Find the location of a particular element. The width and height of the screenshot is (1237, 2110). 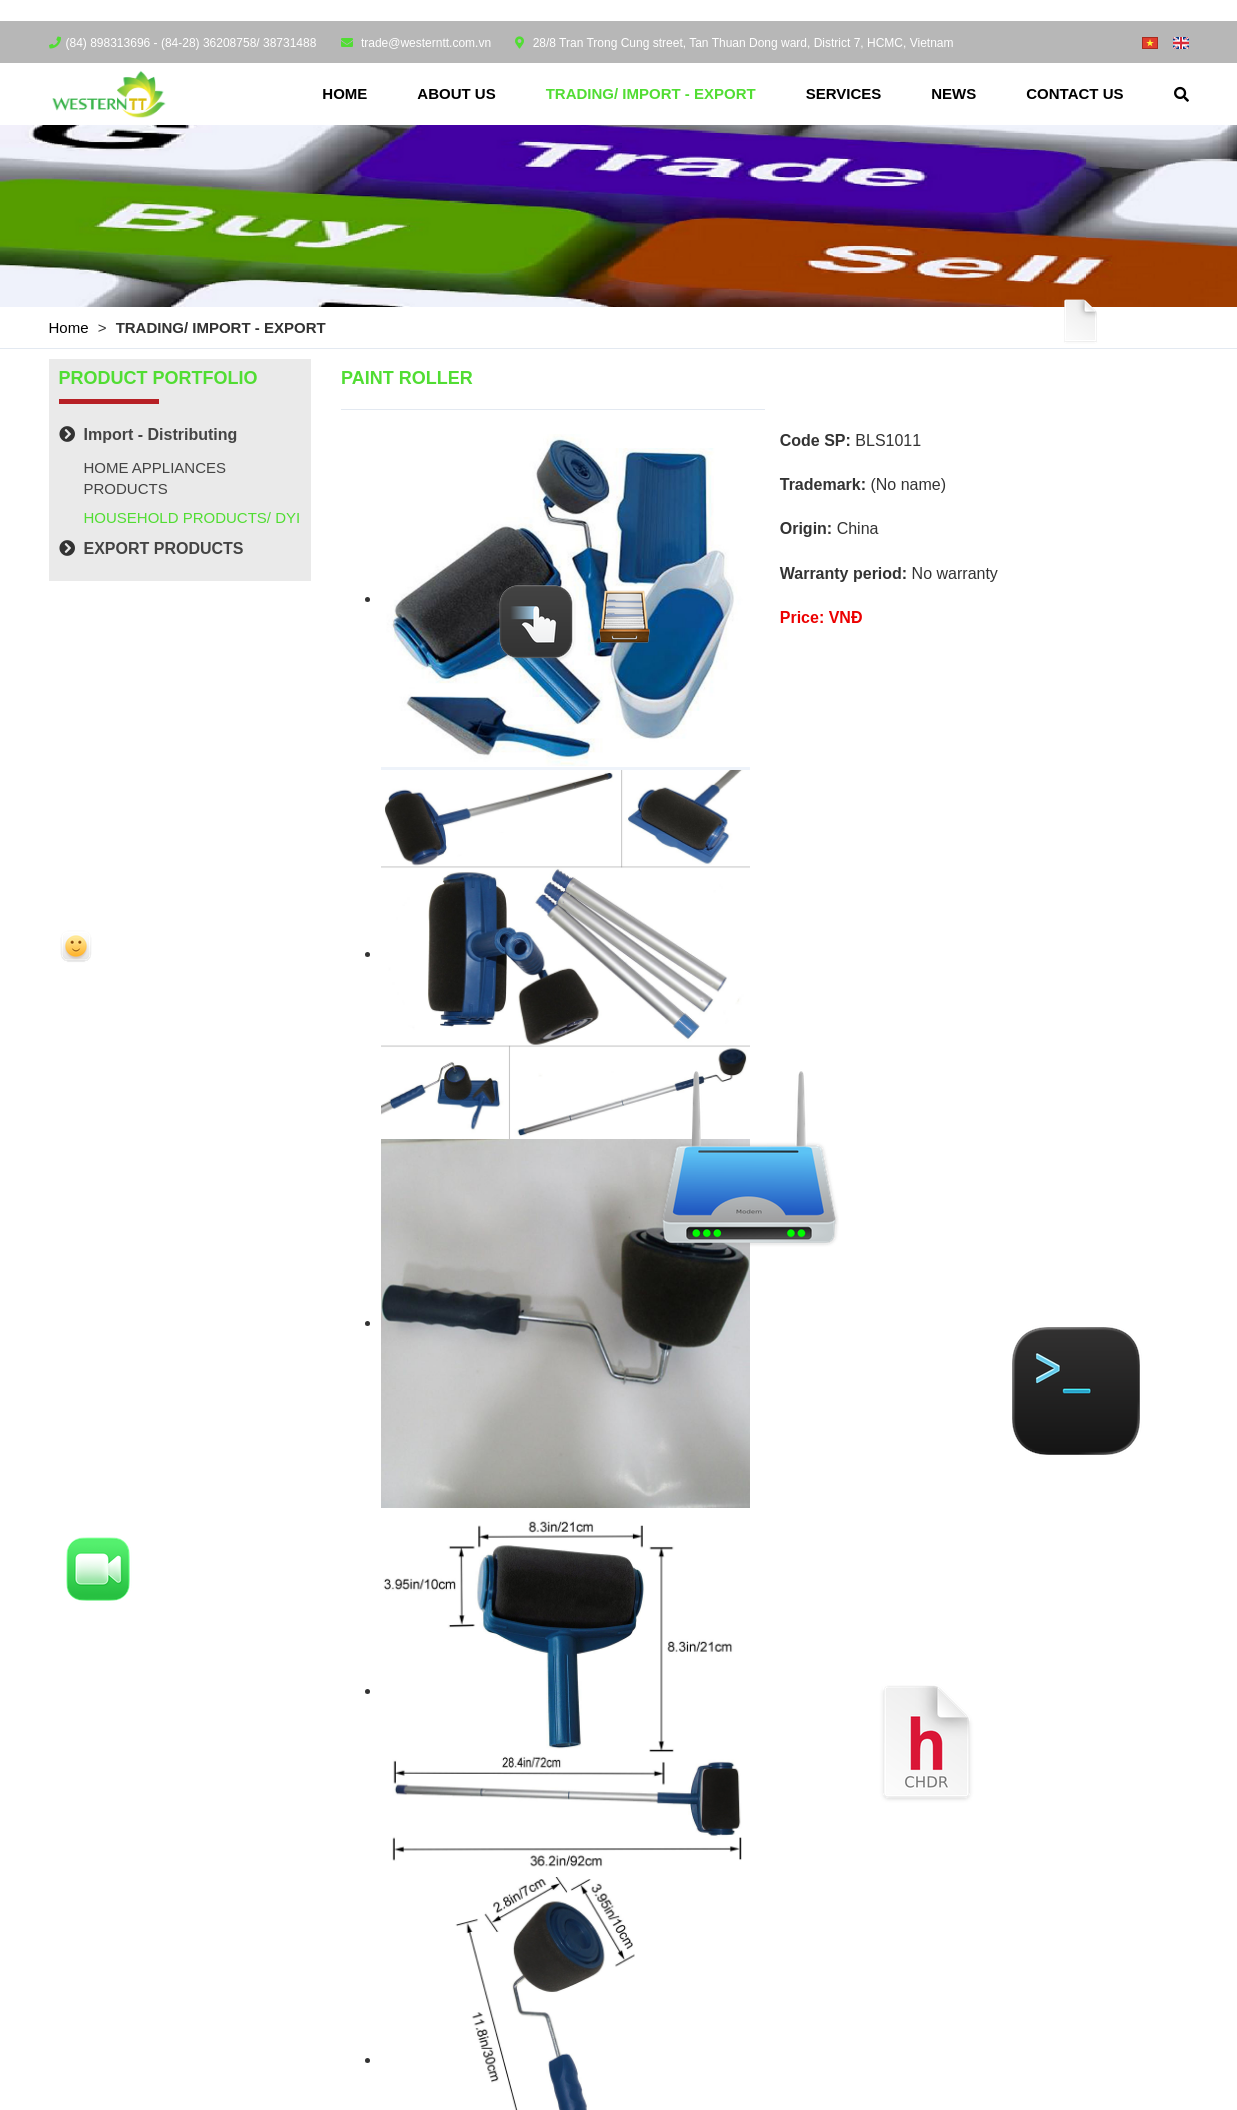

open terminal application is located at coordinates (1076, 1391).